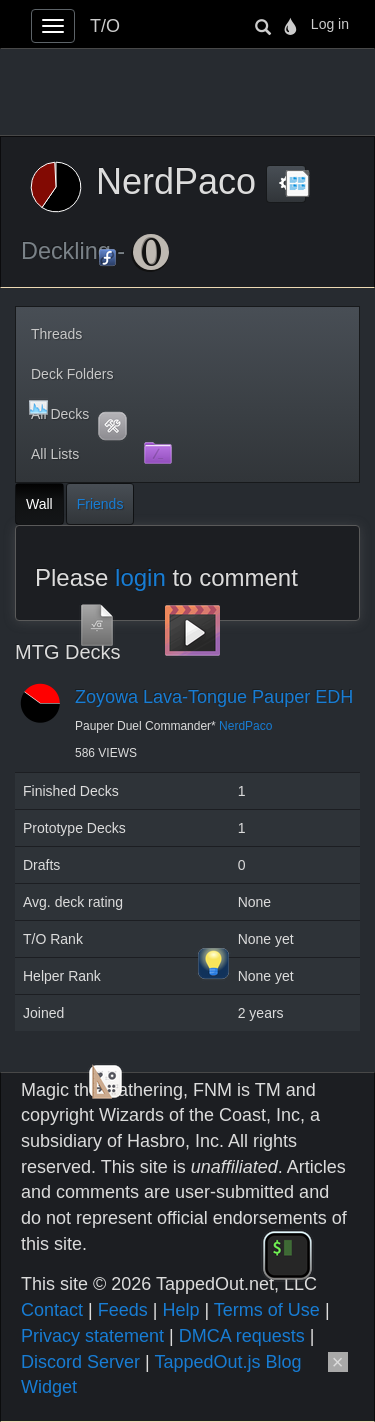 This screenshot has width=375, height=1422. Describe the element at coordinates (297, 183) in the screenshot. I see `libreoffice master document file type` at that location.